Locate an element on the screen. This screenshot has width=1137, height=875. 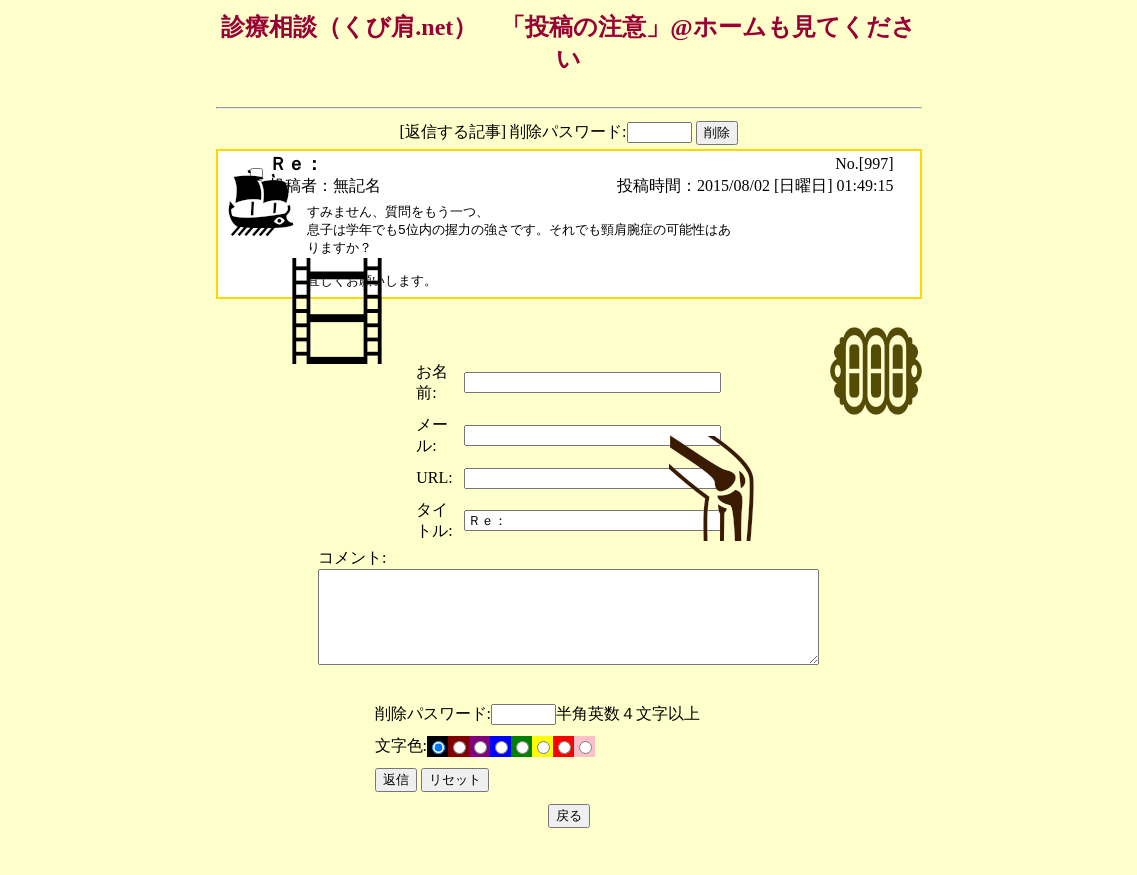
view knee or leg injury details is located at coordinates (721, 488).